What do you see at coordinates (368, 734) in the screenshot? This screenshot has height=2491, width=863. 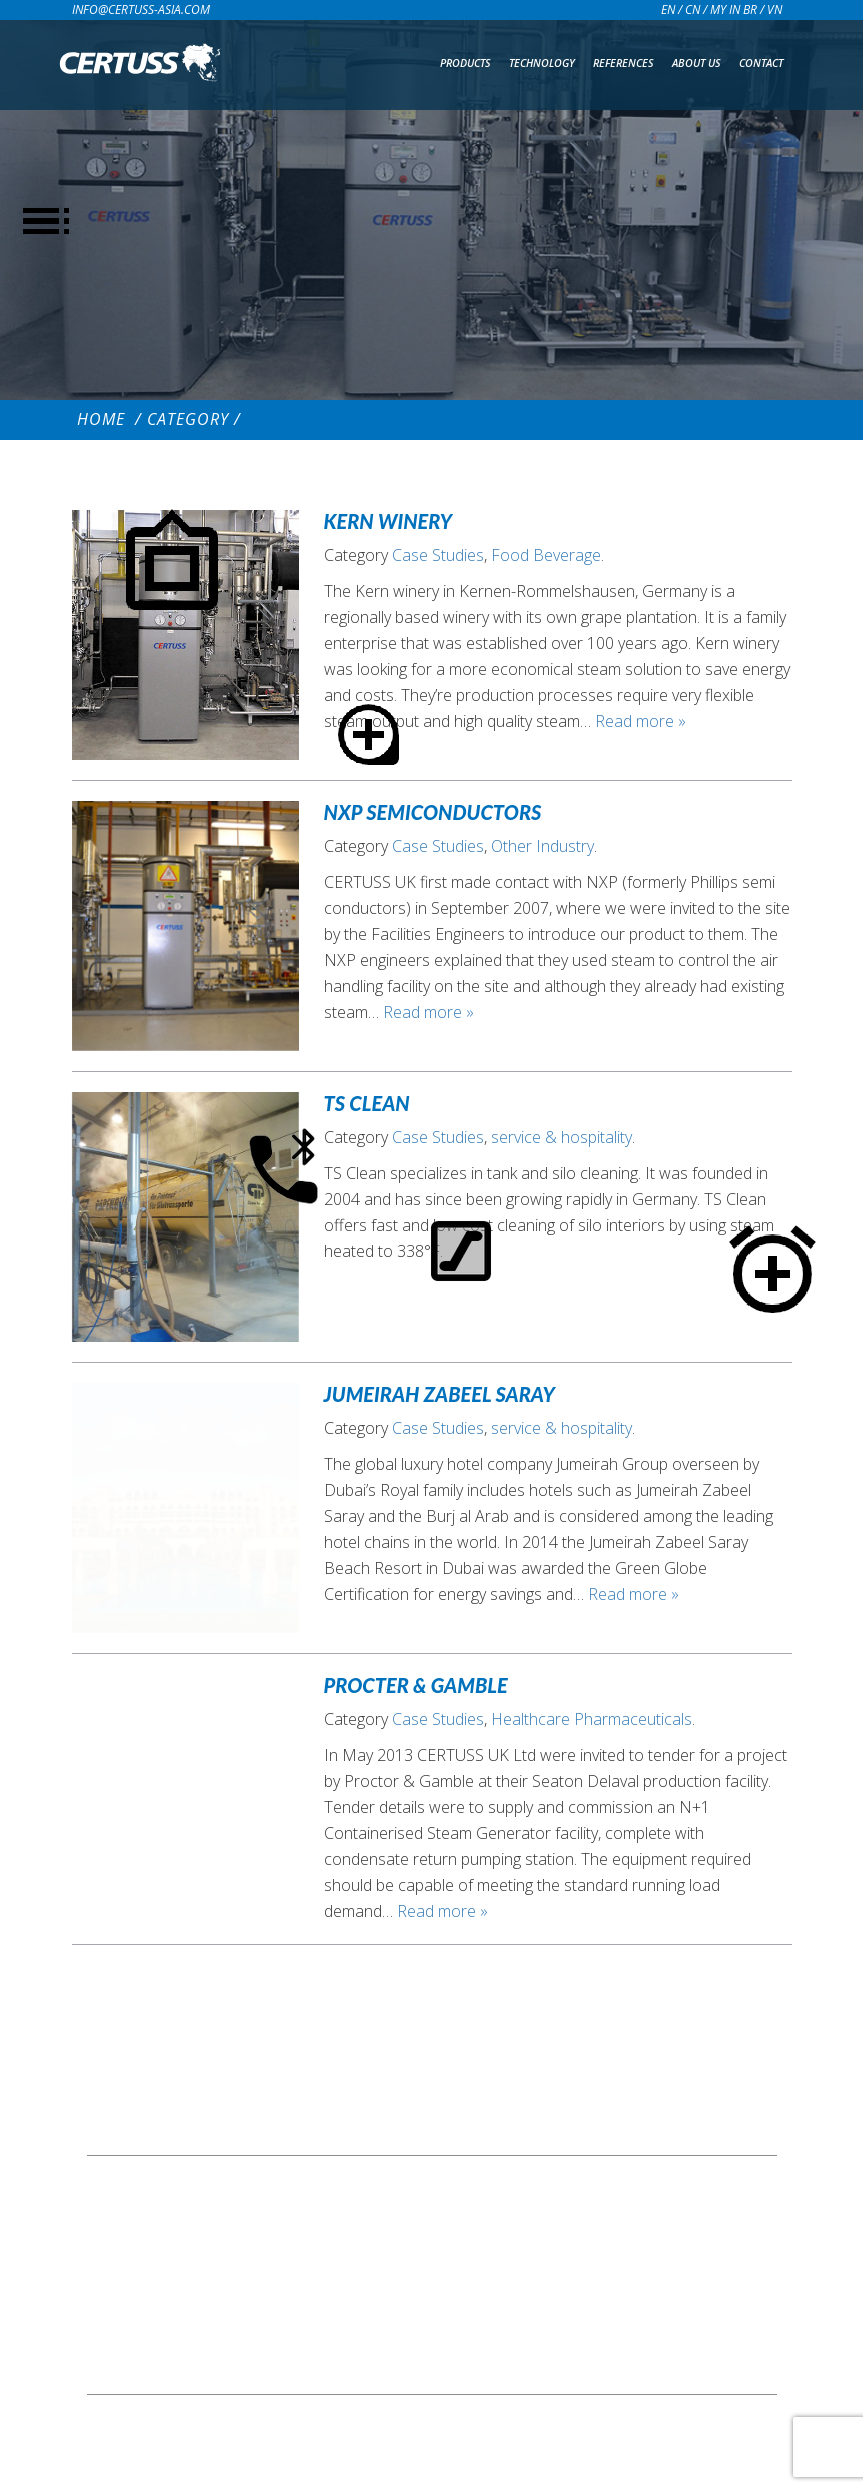 I see `zoom in on image` at bounding box center [368, 734].